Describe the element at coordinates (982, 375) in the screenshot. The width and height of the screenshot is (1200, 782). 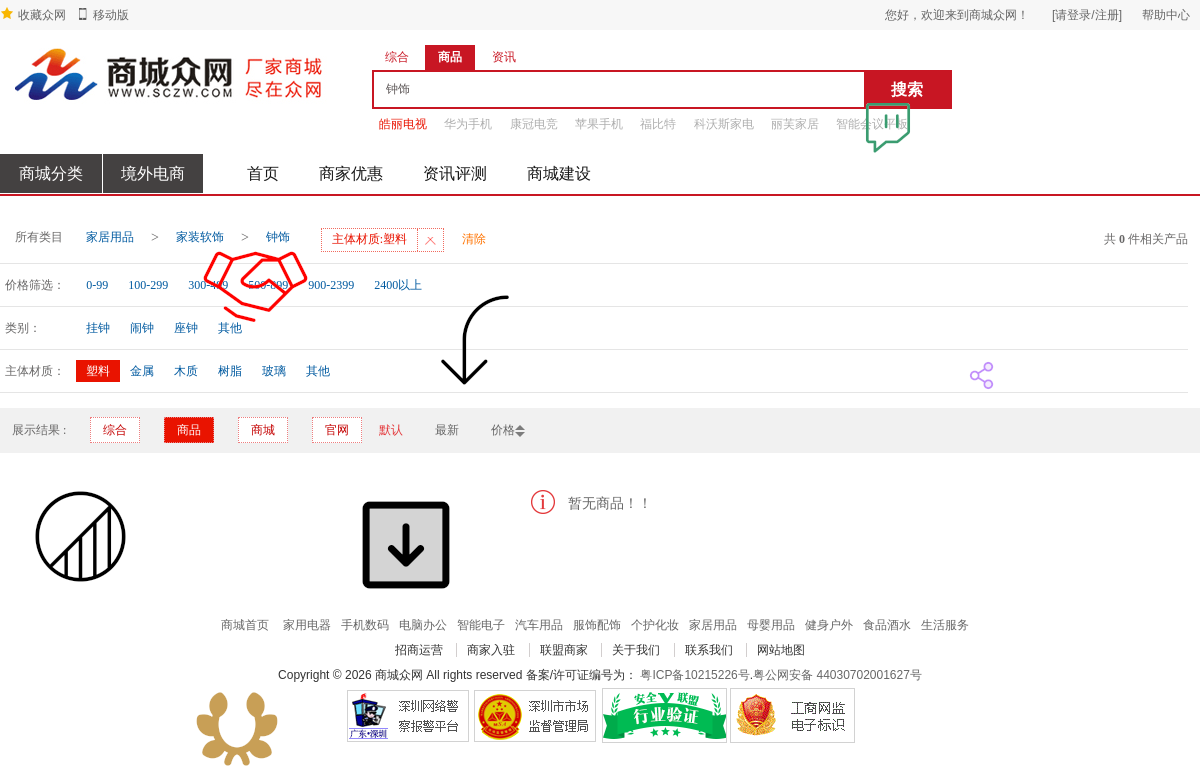
I see `share content to social networks` at that location.